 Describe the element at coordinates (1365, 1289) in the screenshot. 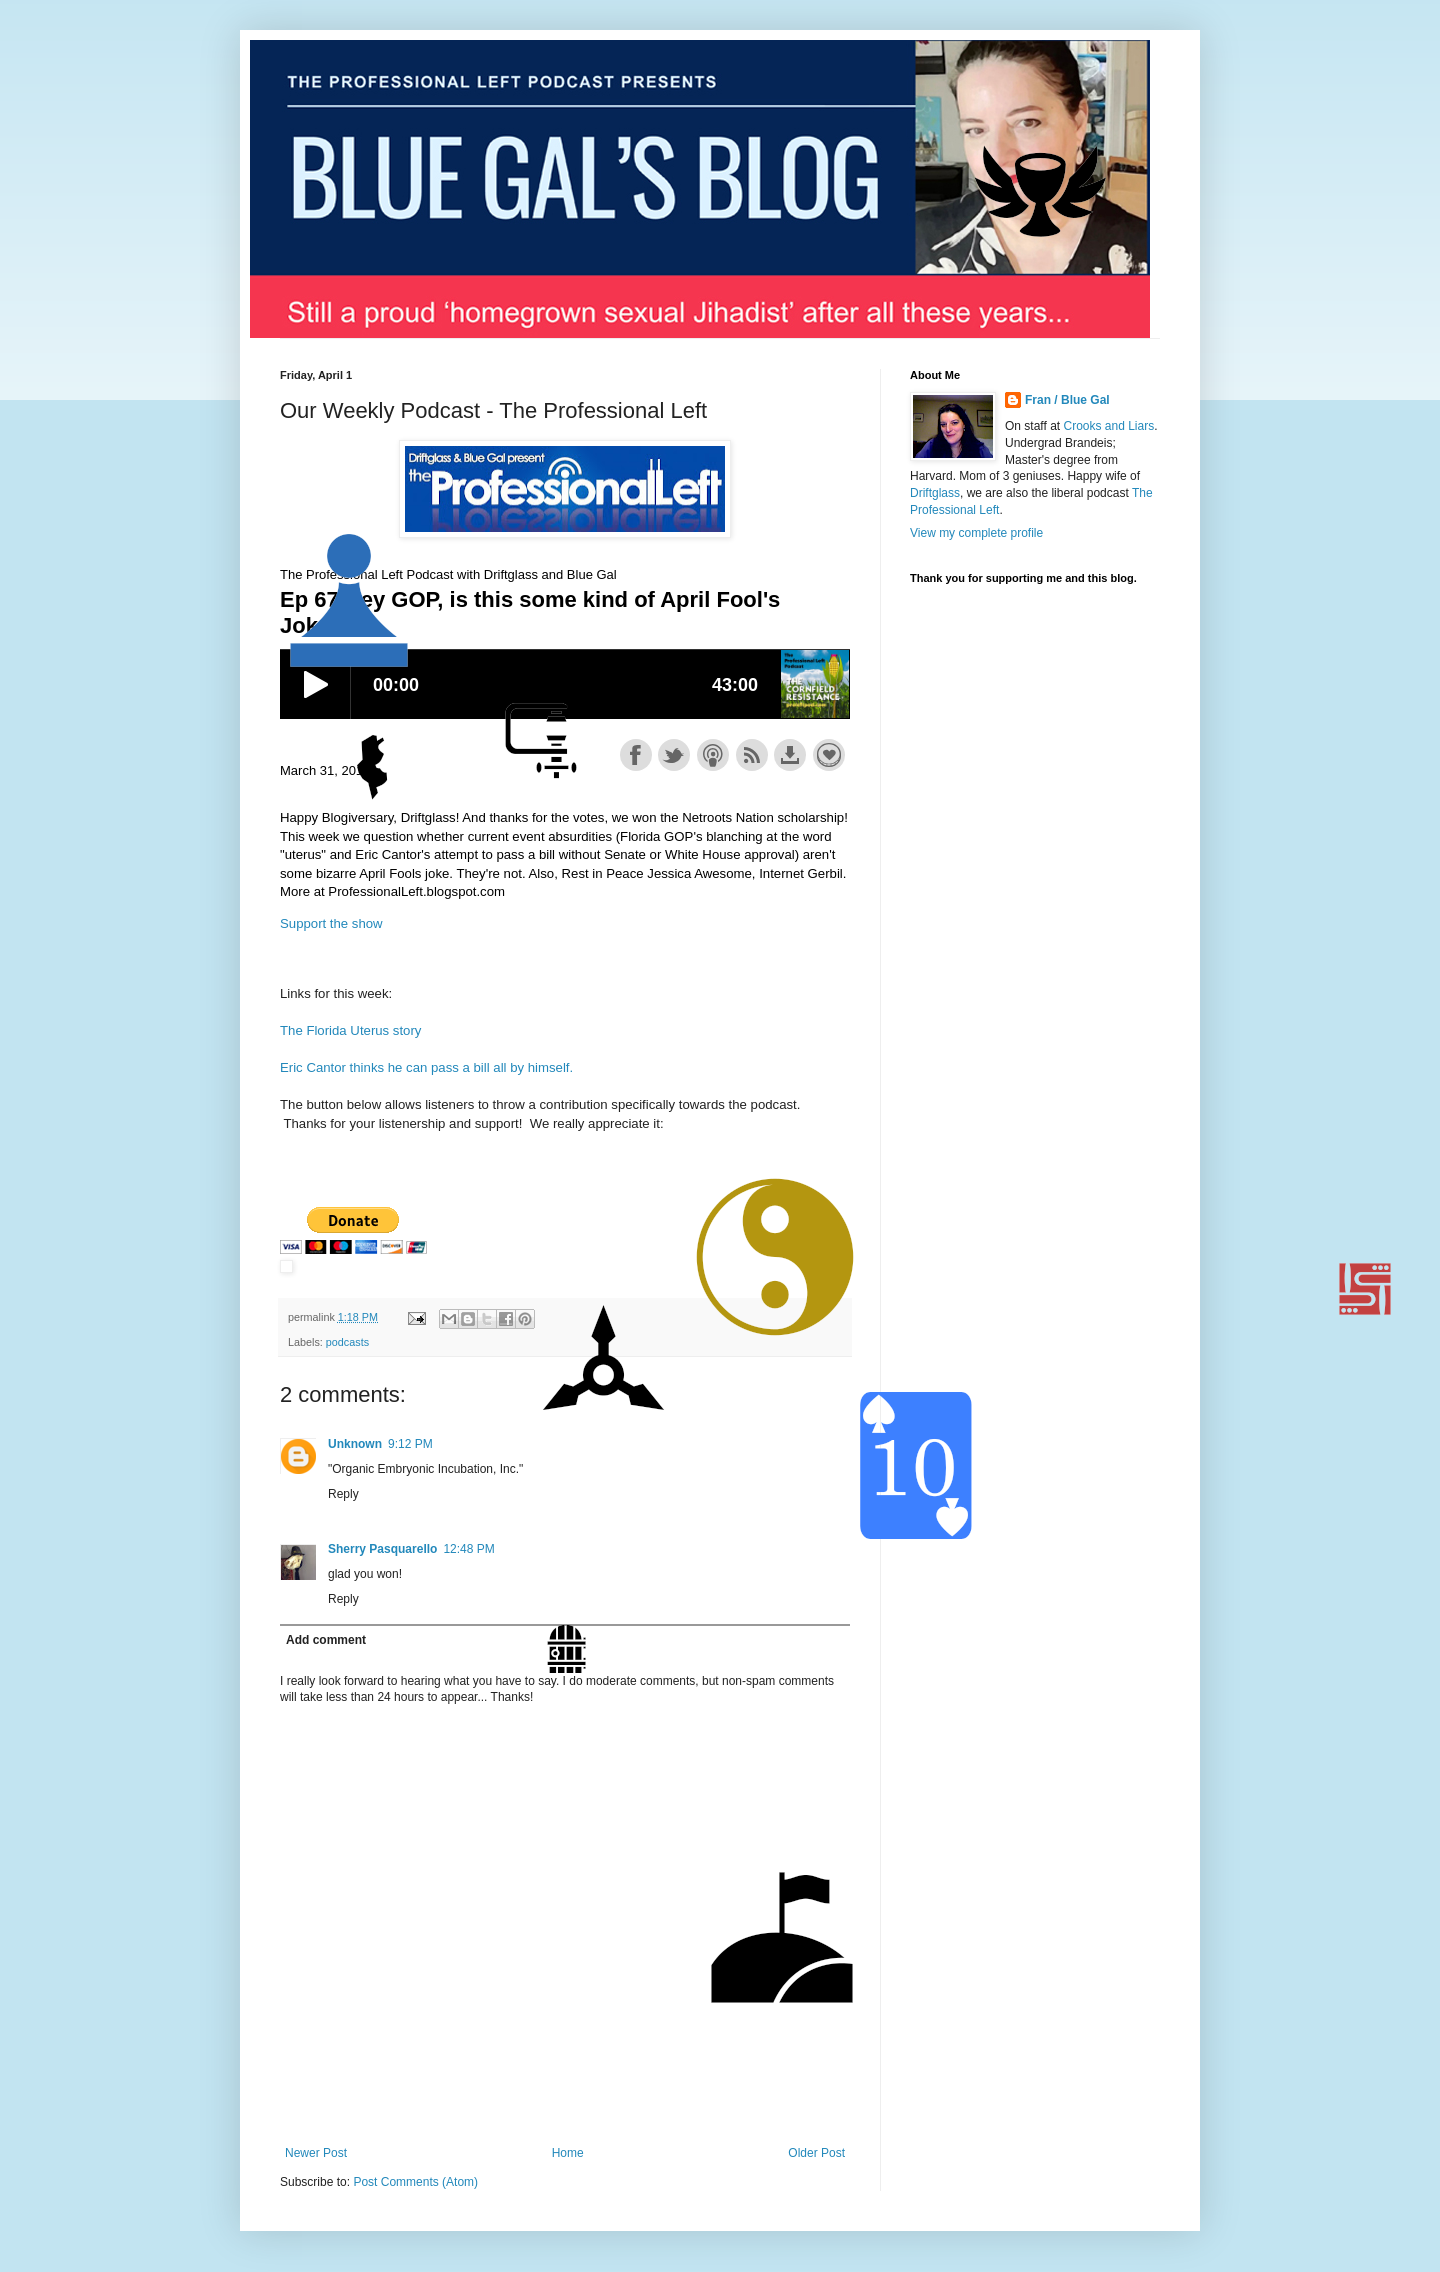

I see `abstract game logo or brand mark` at that location.